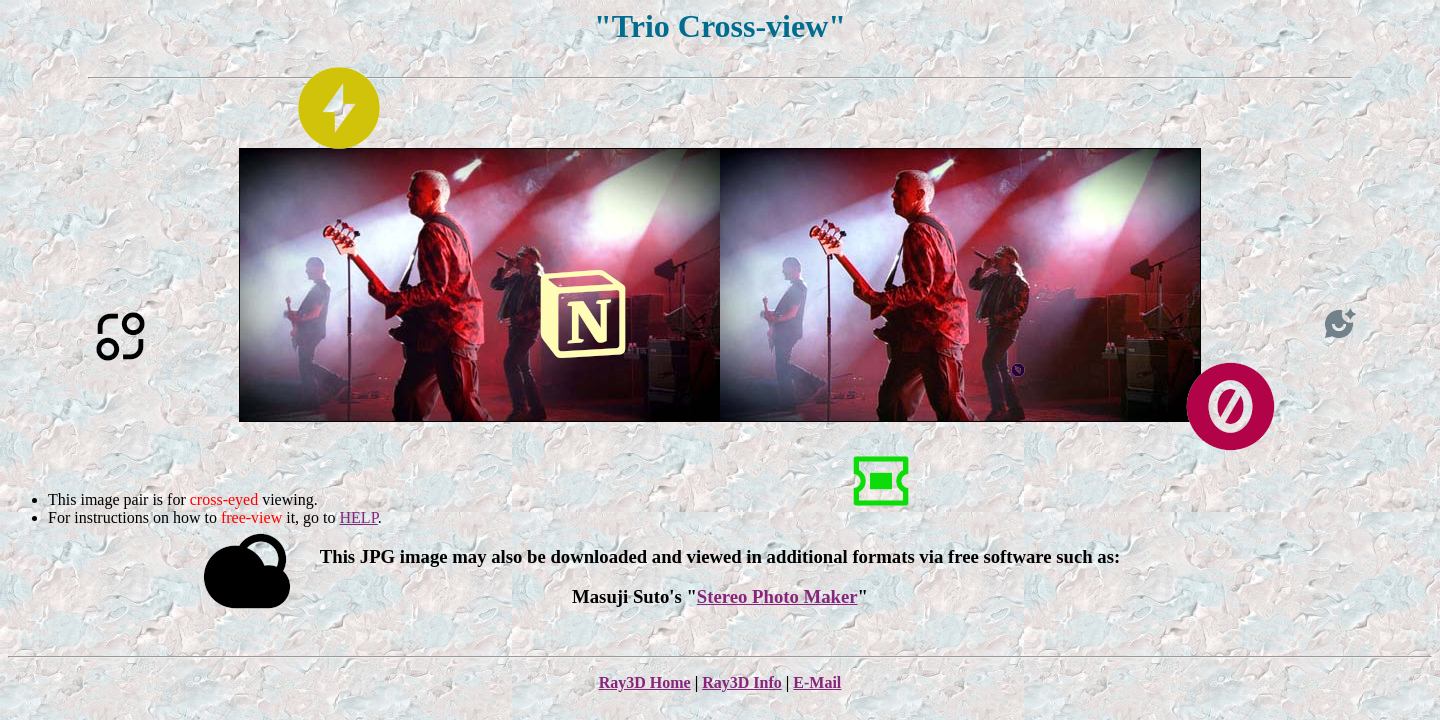 The width and height of the screenshot is (1440, 720). I want to click on play media from disc drive, so click(339, 108).